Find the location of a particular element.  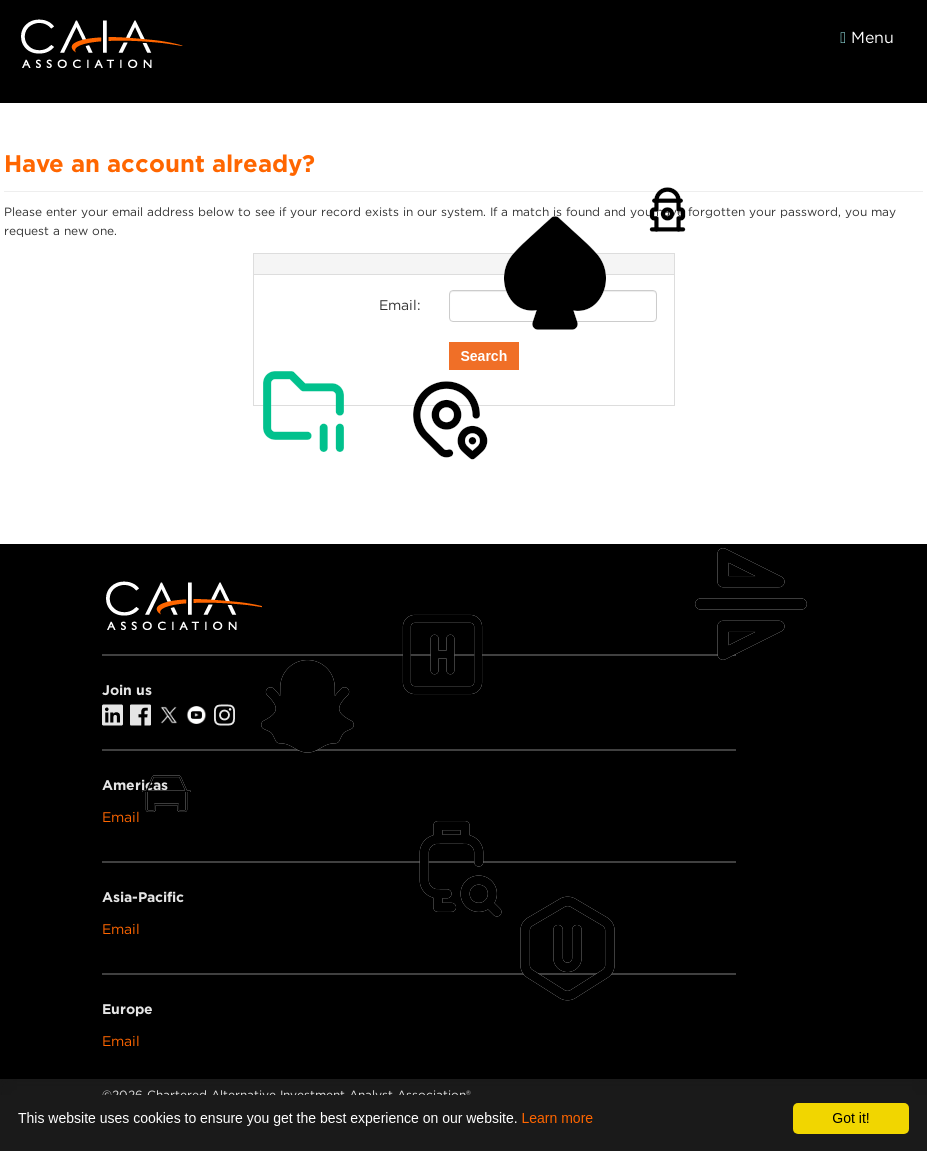

pause folder sync or backup is located at coordinates (303, 407).